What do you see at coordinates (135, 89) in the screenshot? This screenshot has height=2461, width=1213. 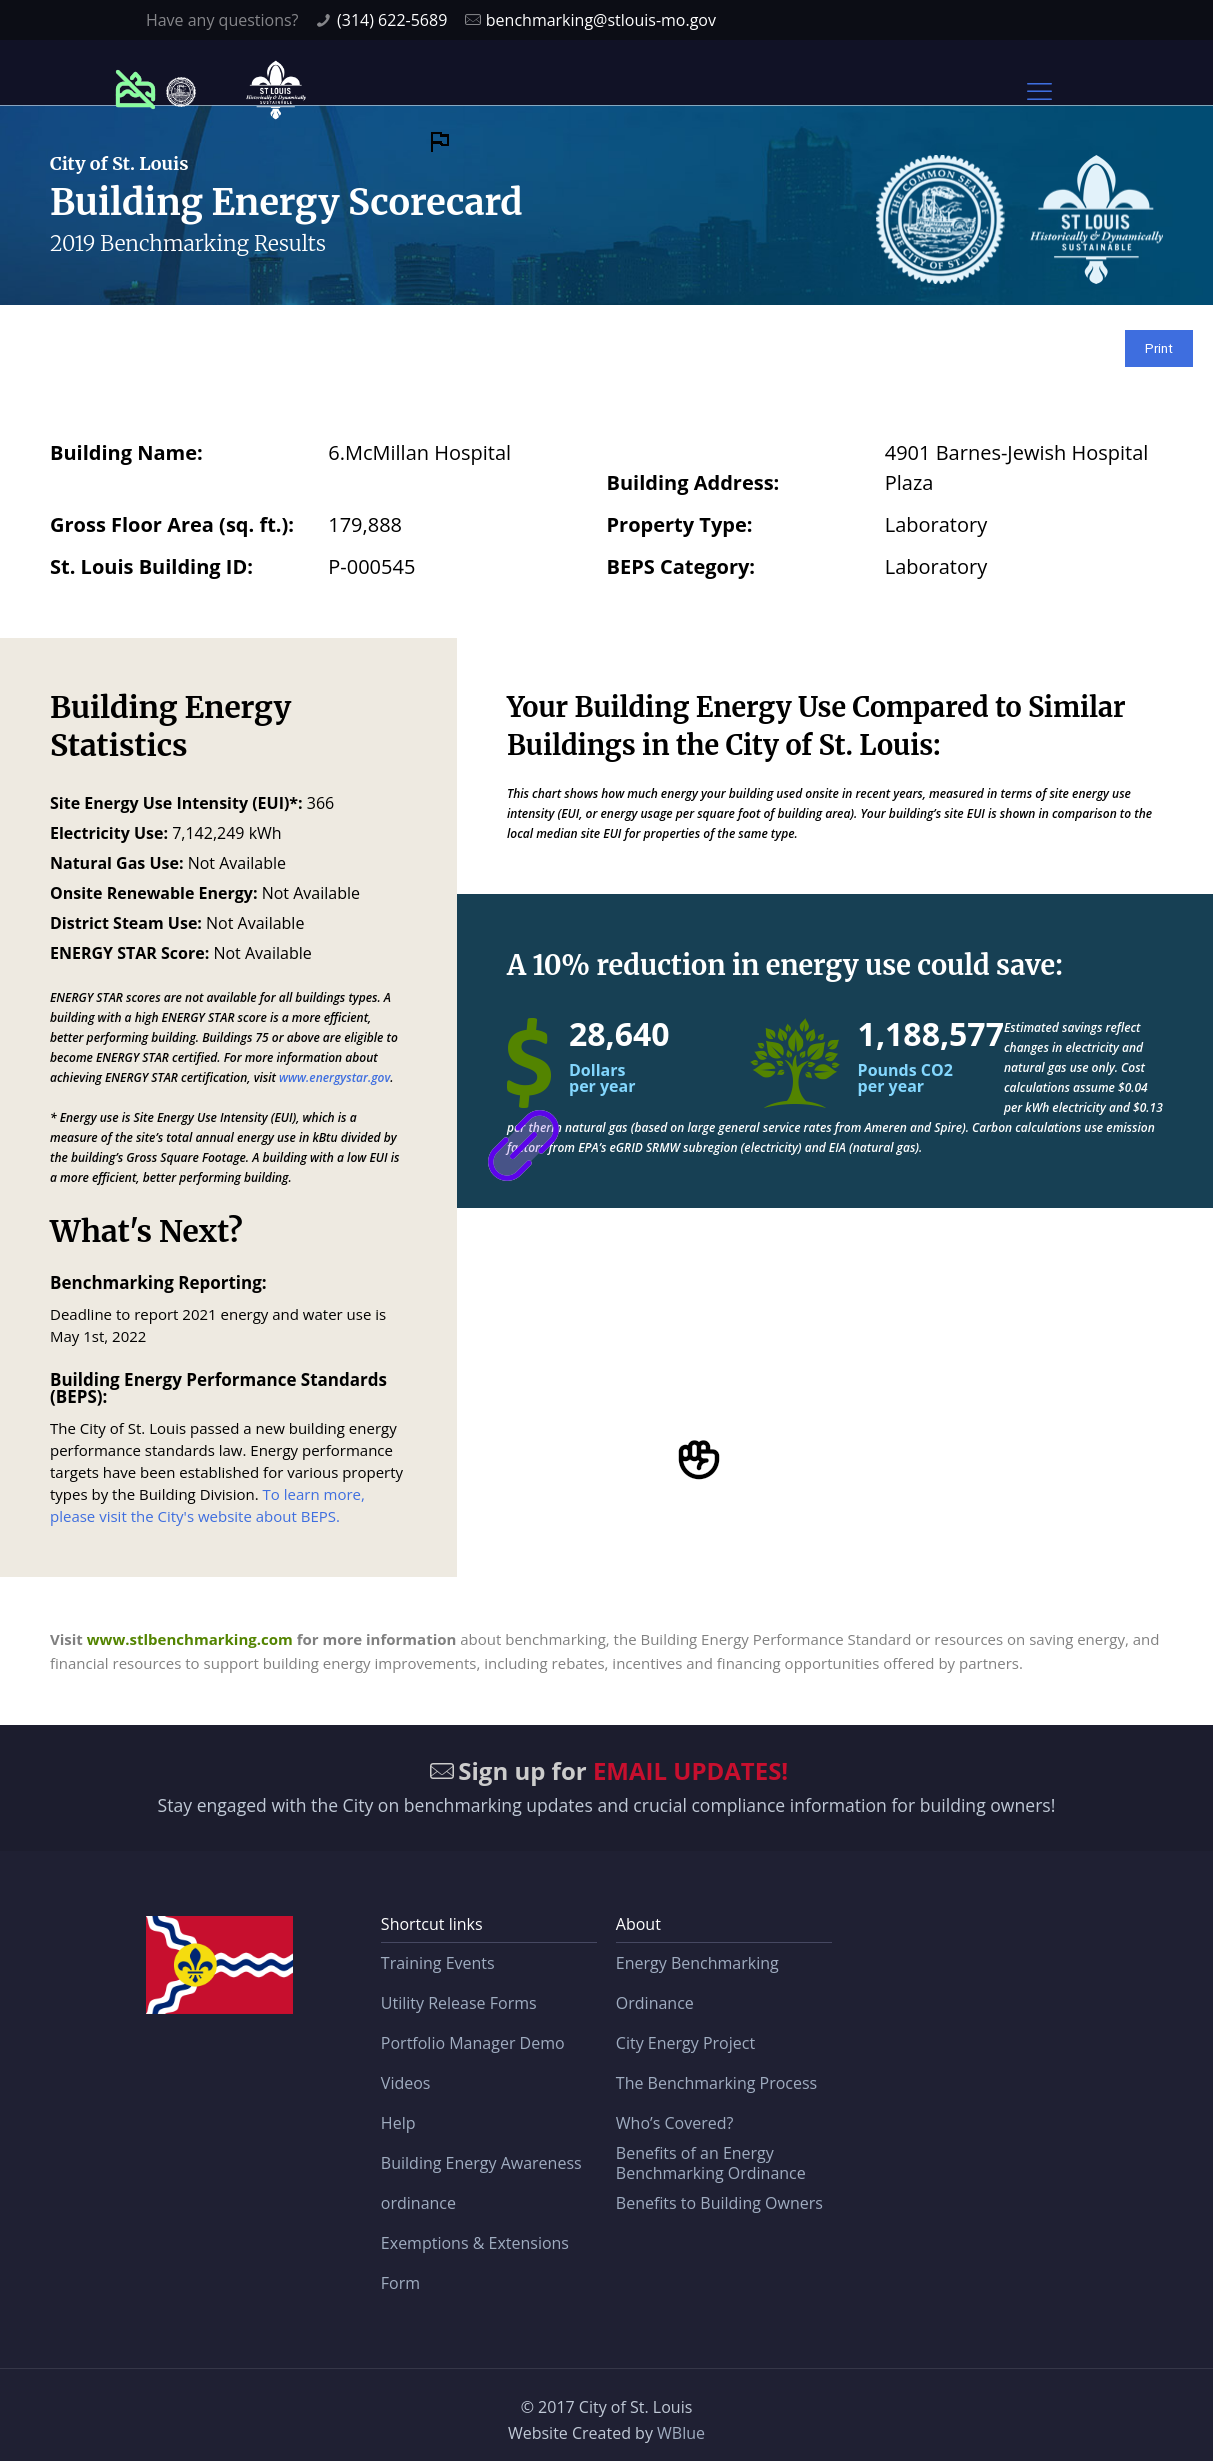 I see `no cake or desserts allowed` at bounding box center [135, 89].